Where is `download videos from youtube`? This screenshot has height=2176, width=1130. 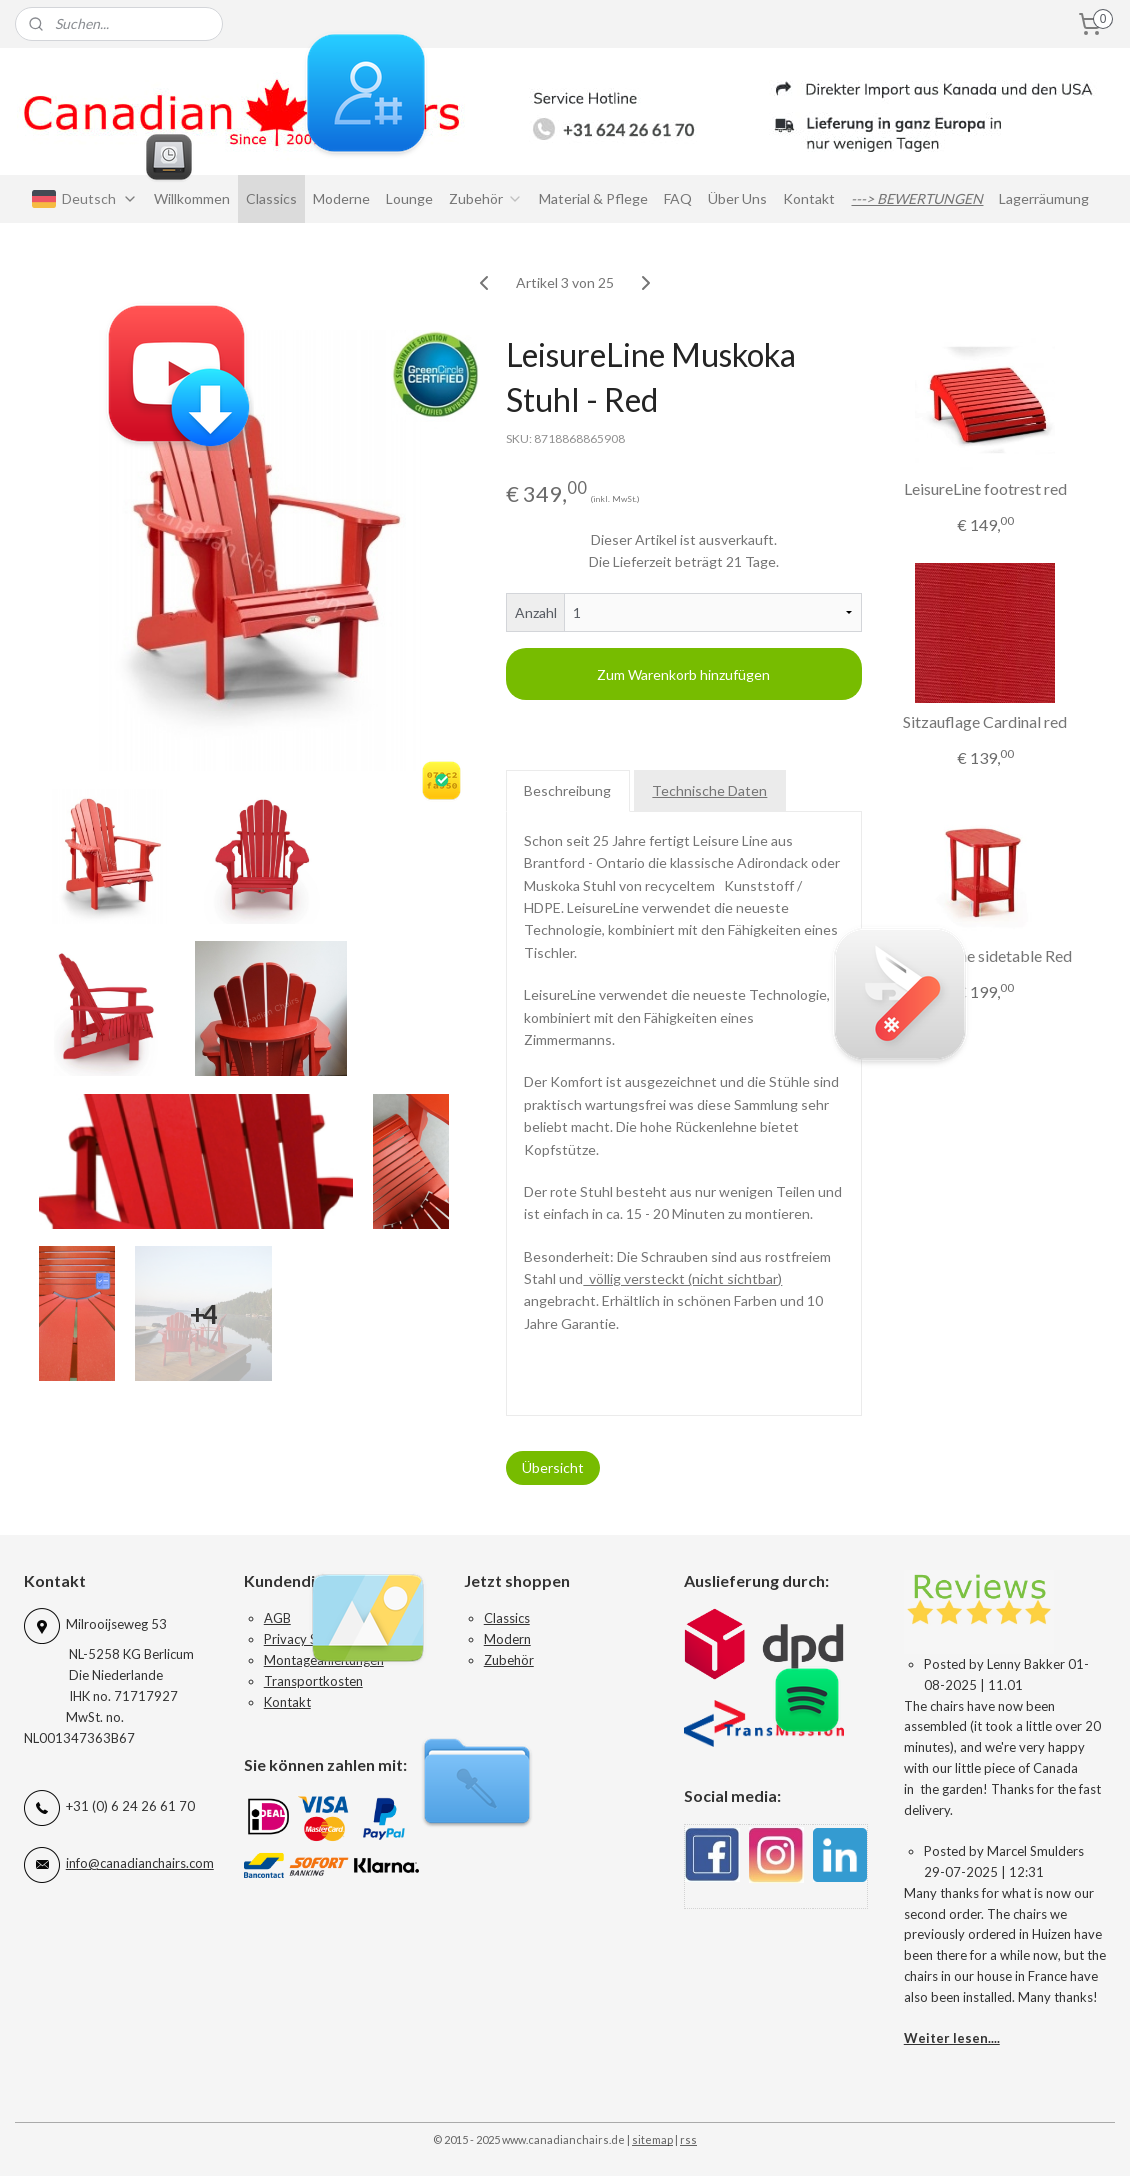 download videos from youtube is located at coordinates (176, 373).